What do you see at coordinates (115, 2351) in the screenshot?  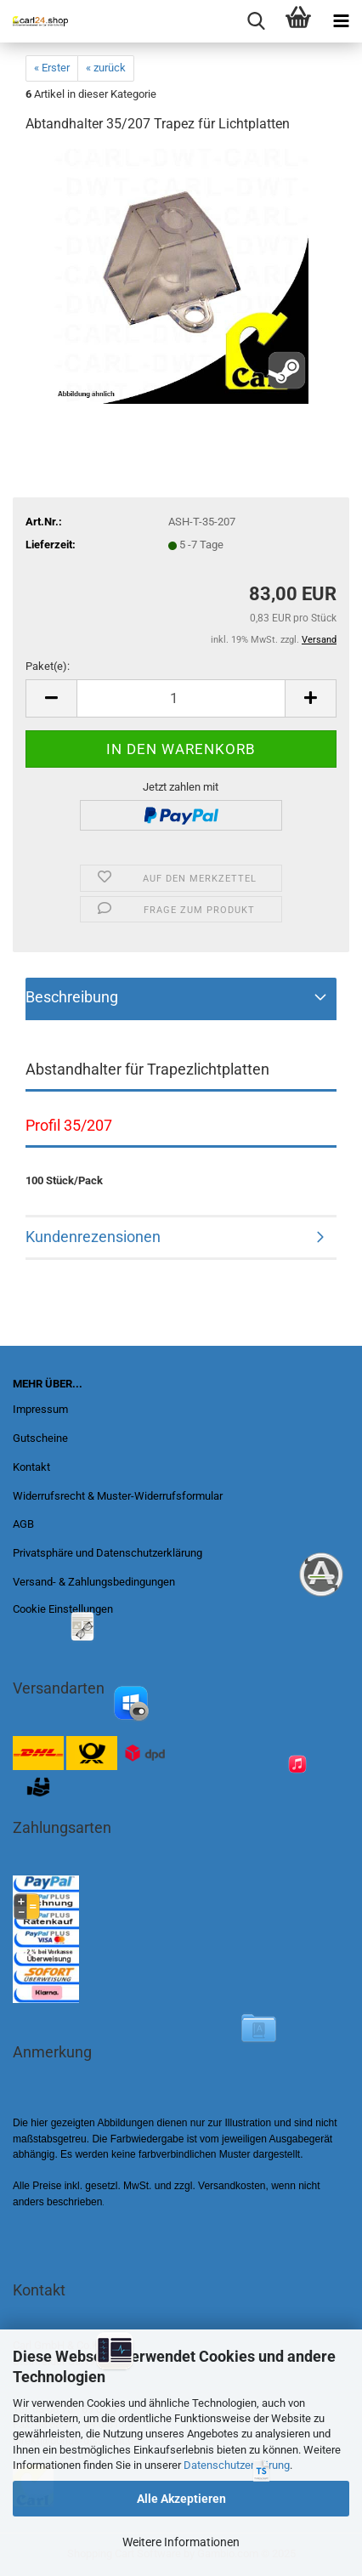 I see `open mission center system monitor` at bounding box center [115, 2351].